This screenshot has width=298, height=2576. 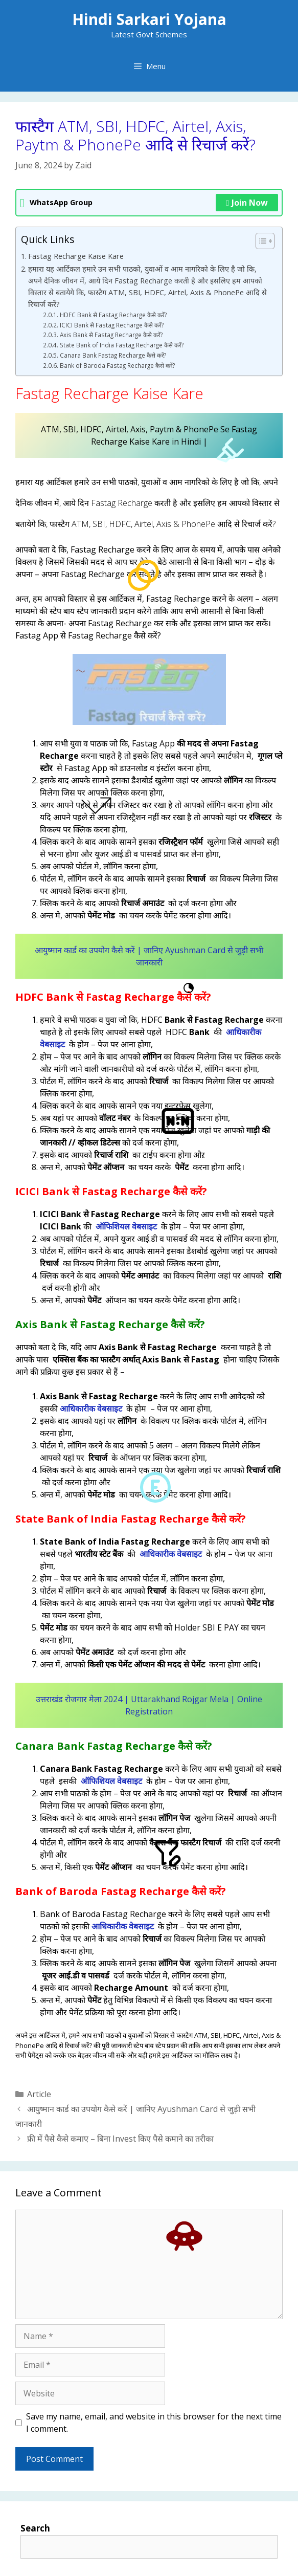 I want to click on toggle blend mode settings, so click(x=143, y=575).